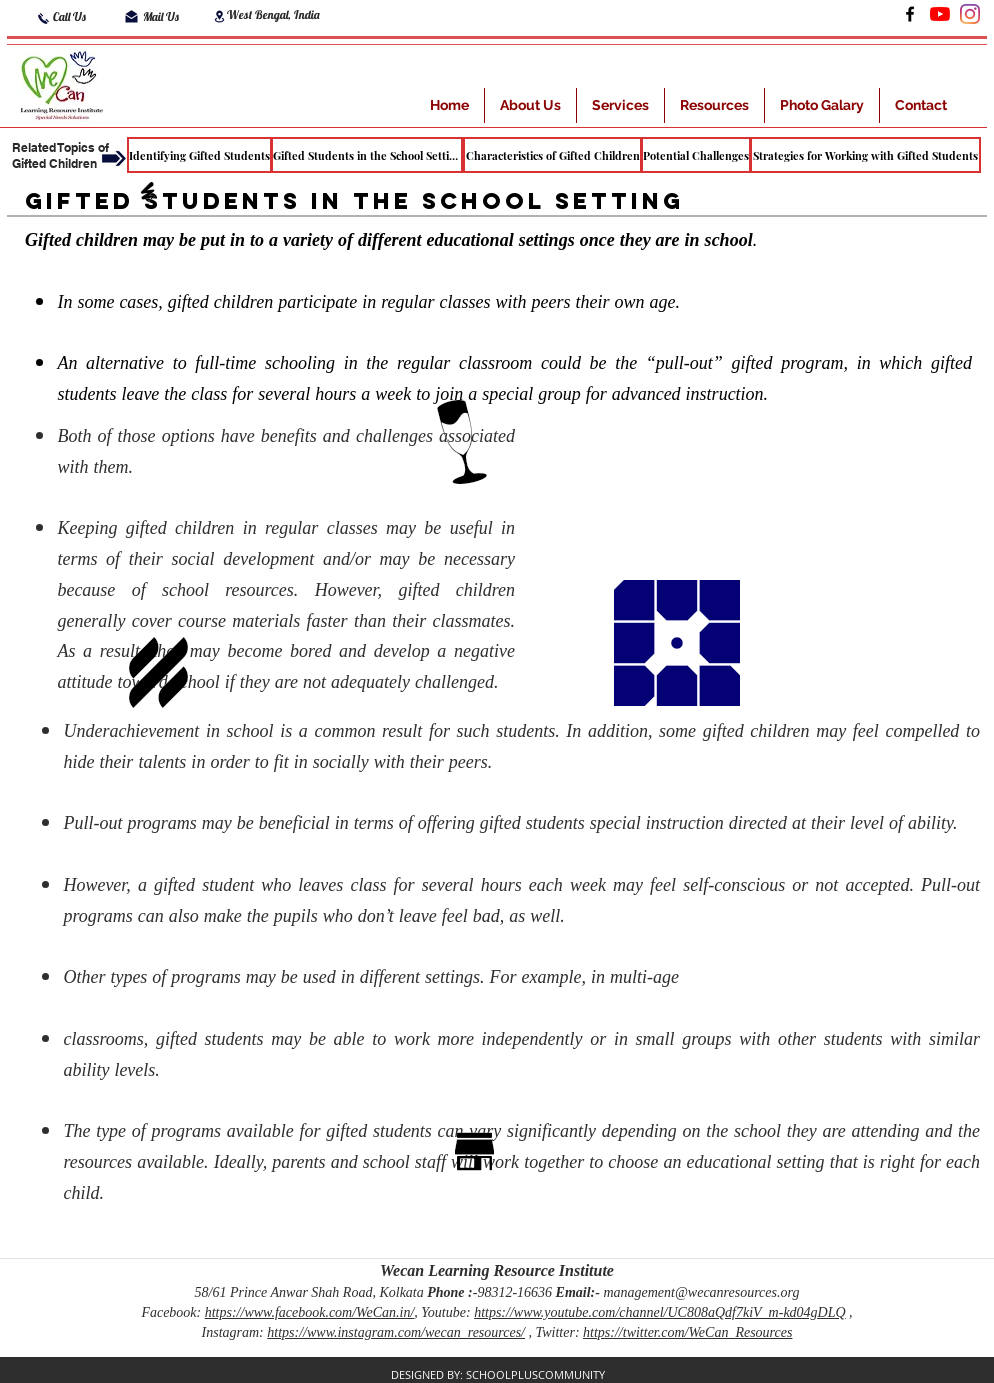  What do you see at coordinates (148, 192) in the screenshot?
I see `visit envato marketplace` at bounding box center [148, 192].